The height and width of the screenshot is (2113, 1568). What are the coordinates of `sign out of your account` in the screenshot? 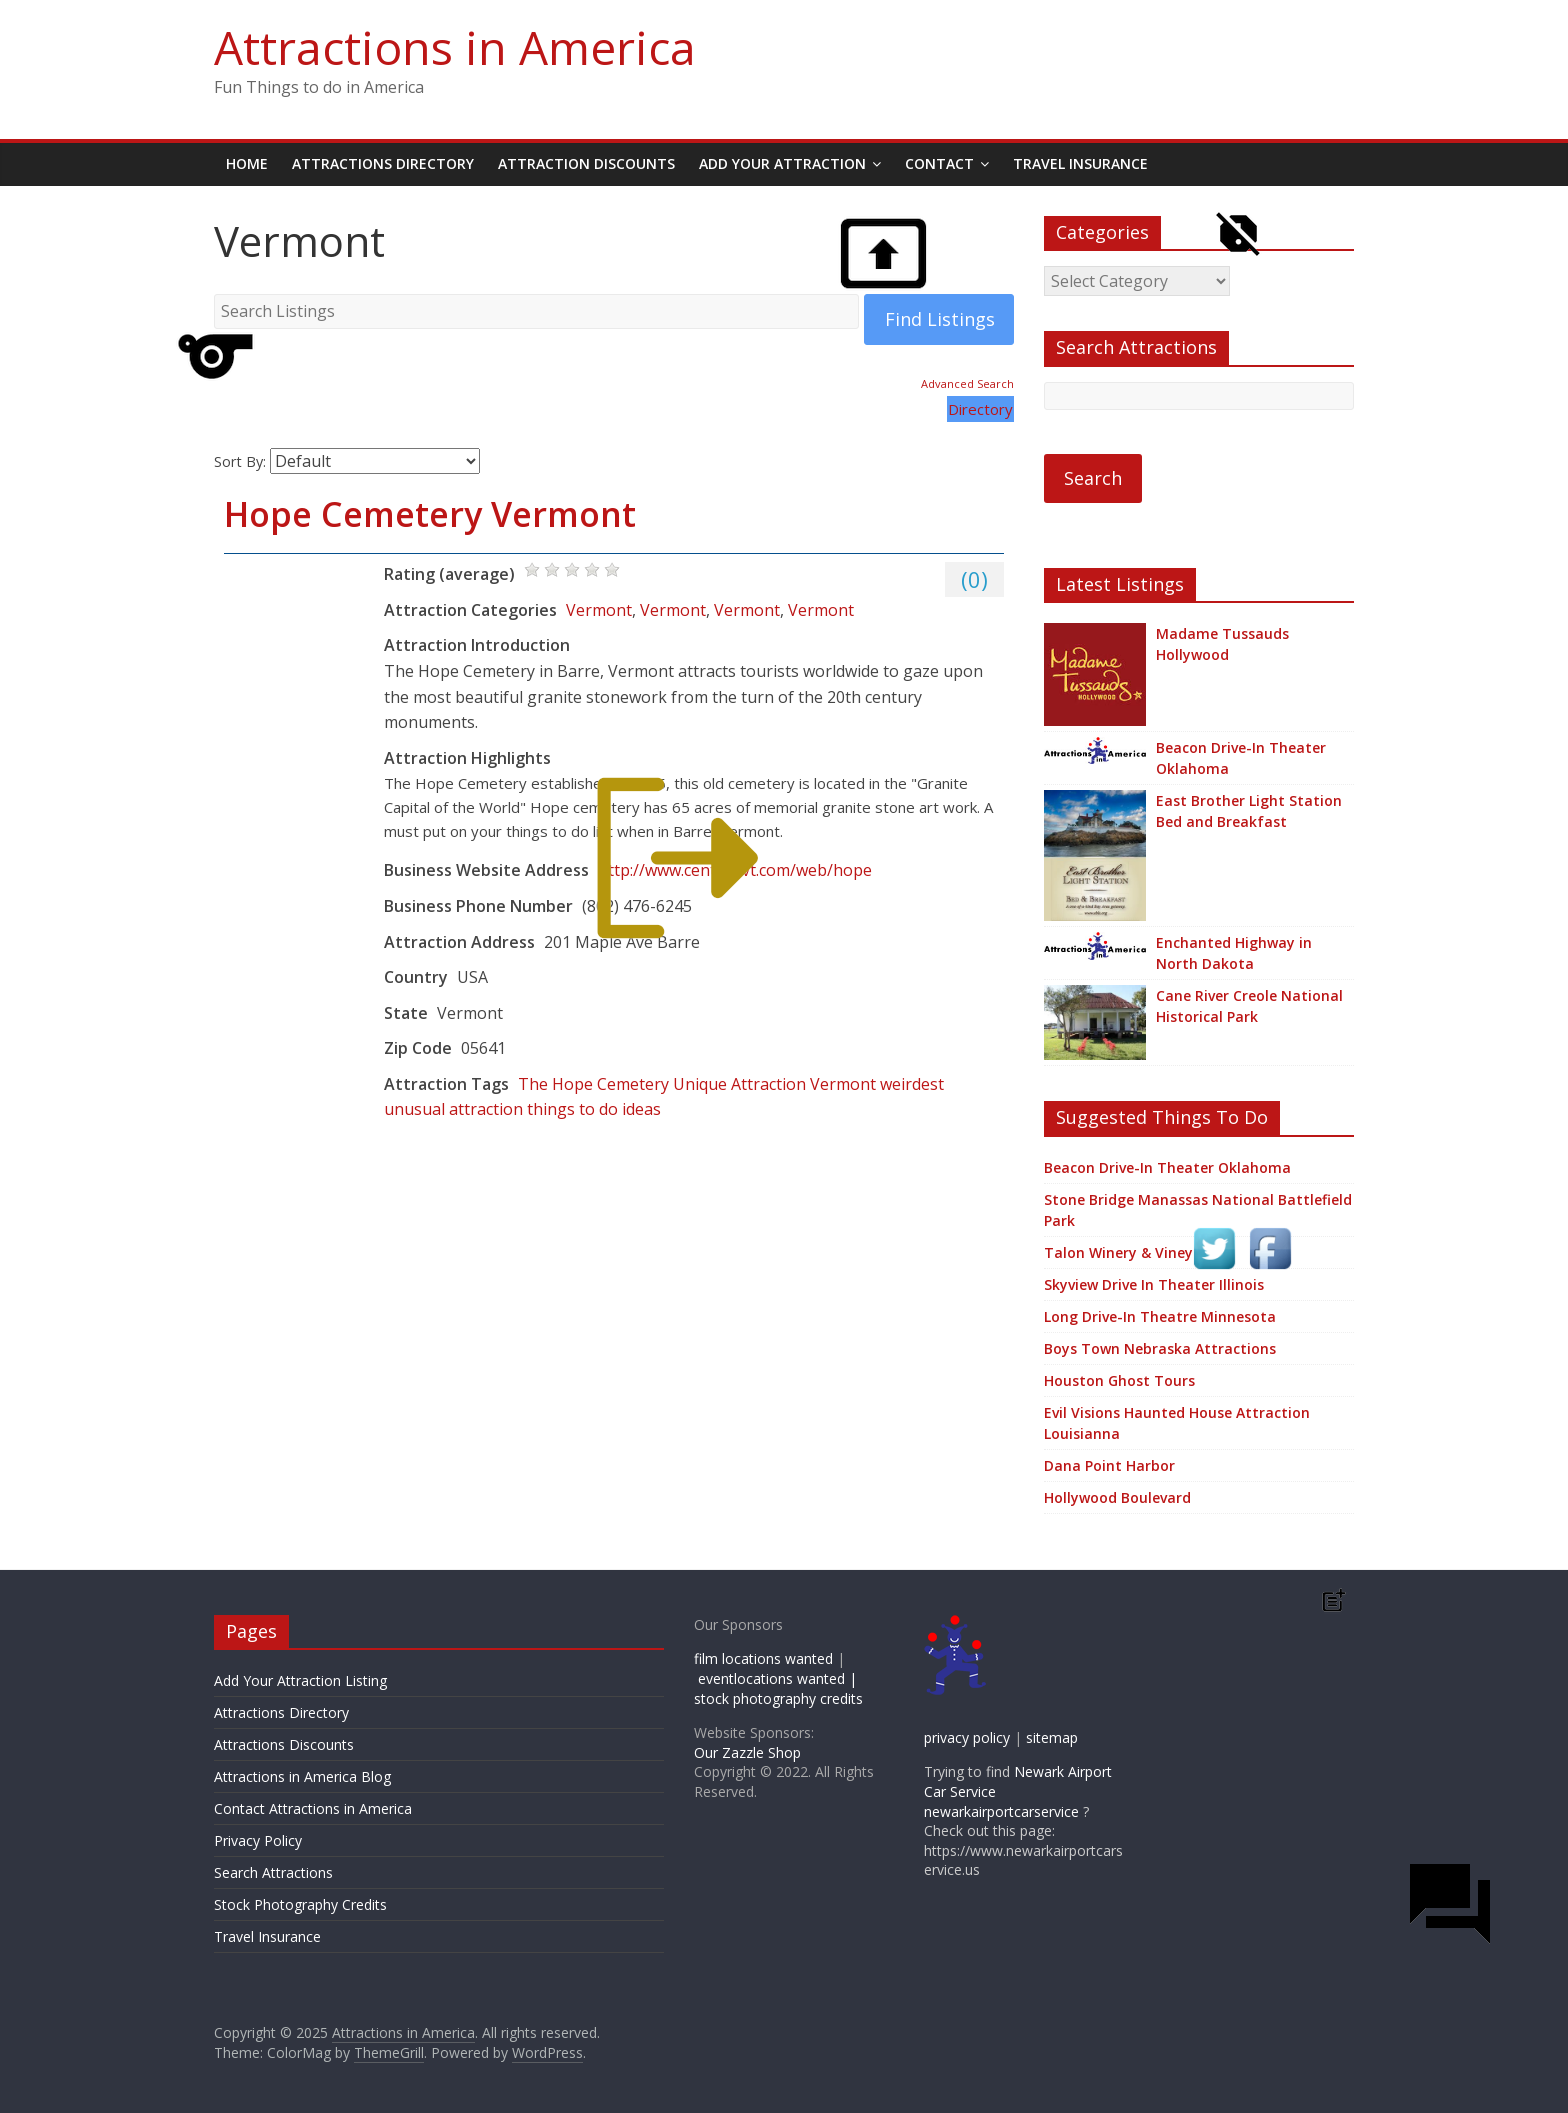 It's located at (671, 858).